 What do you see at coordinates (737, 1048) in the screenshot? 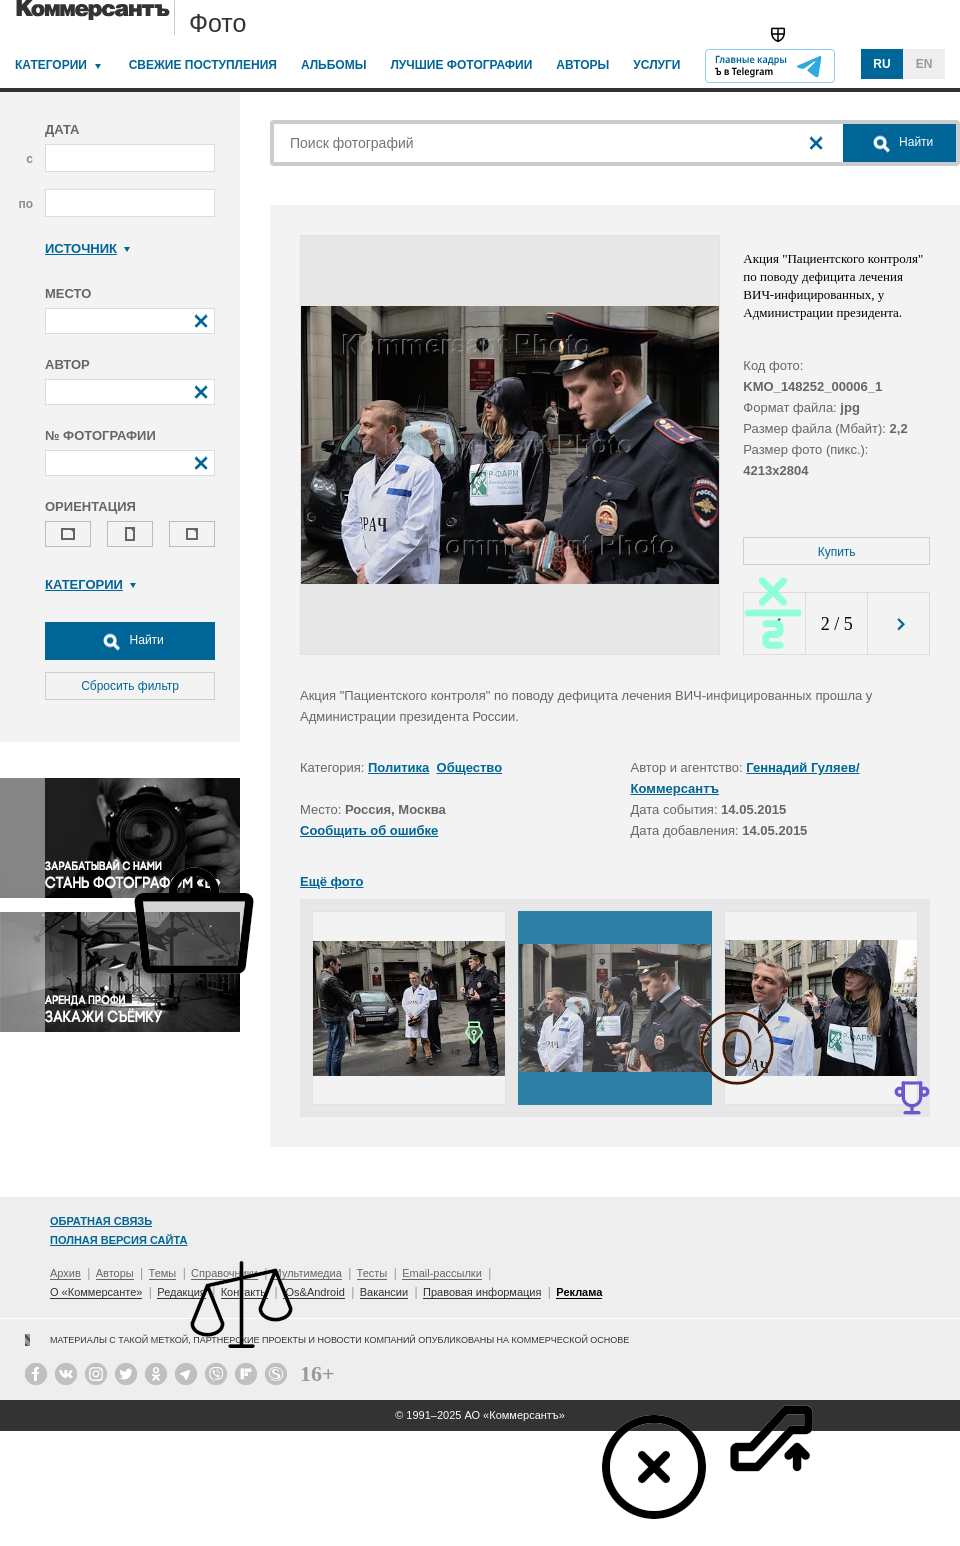
I see `indicates zero items or empty count` at bounding box center [737, 1048].